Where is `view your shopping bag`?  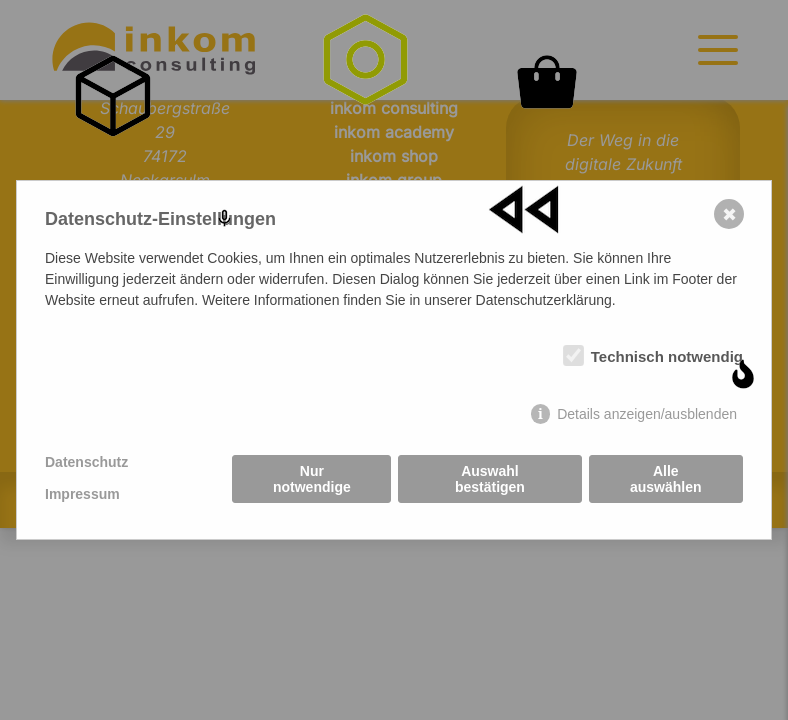 view your shopping bag is located at coordinates (547, 85).